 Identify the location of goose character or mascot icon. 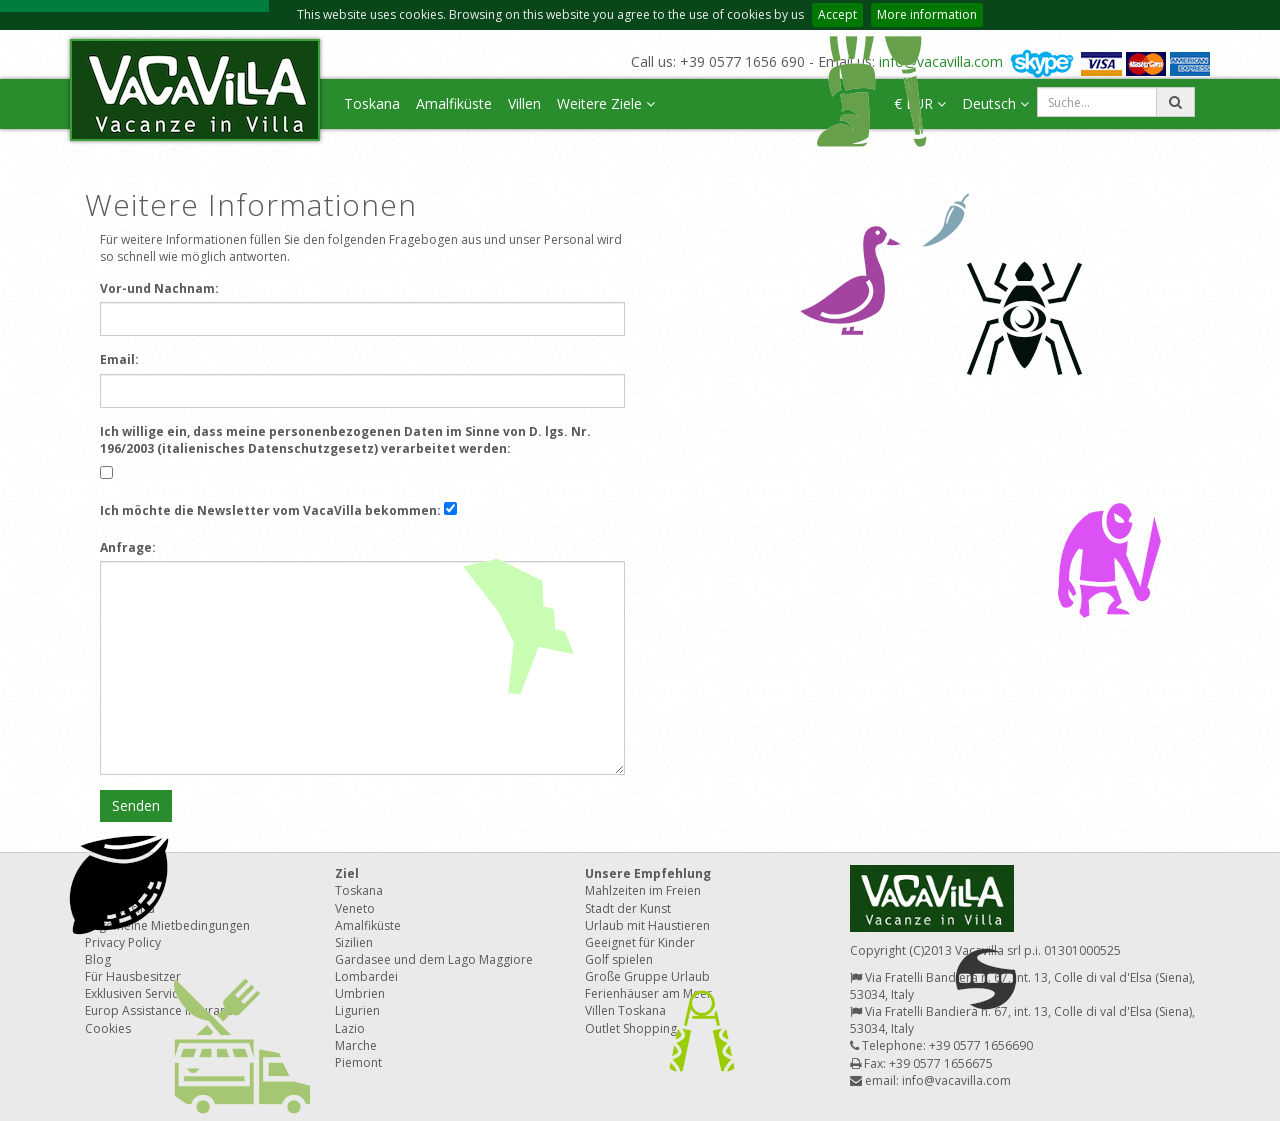
(850, 280).